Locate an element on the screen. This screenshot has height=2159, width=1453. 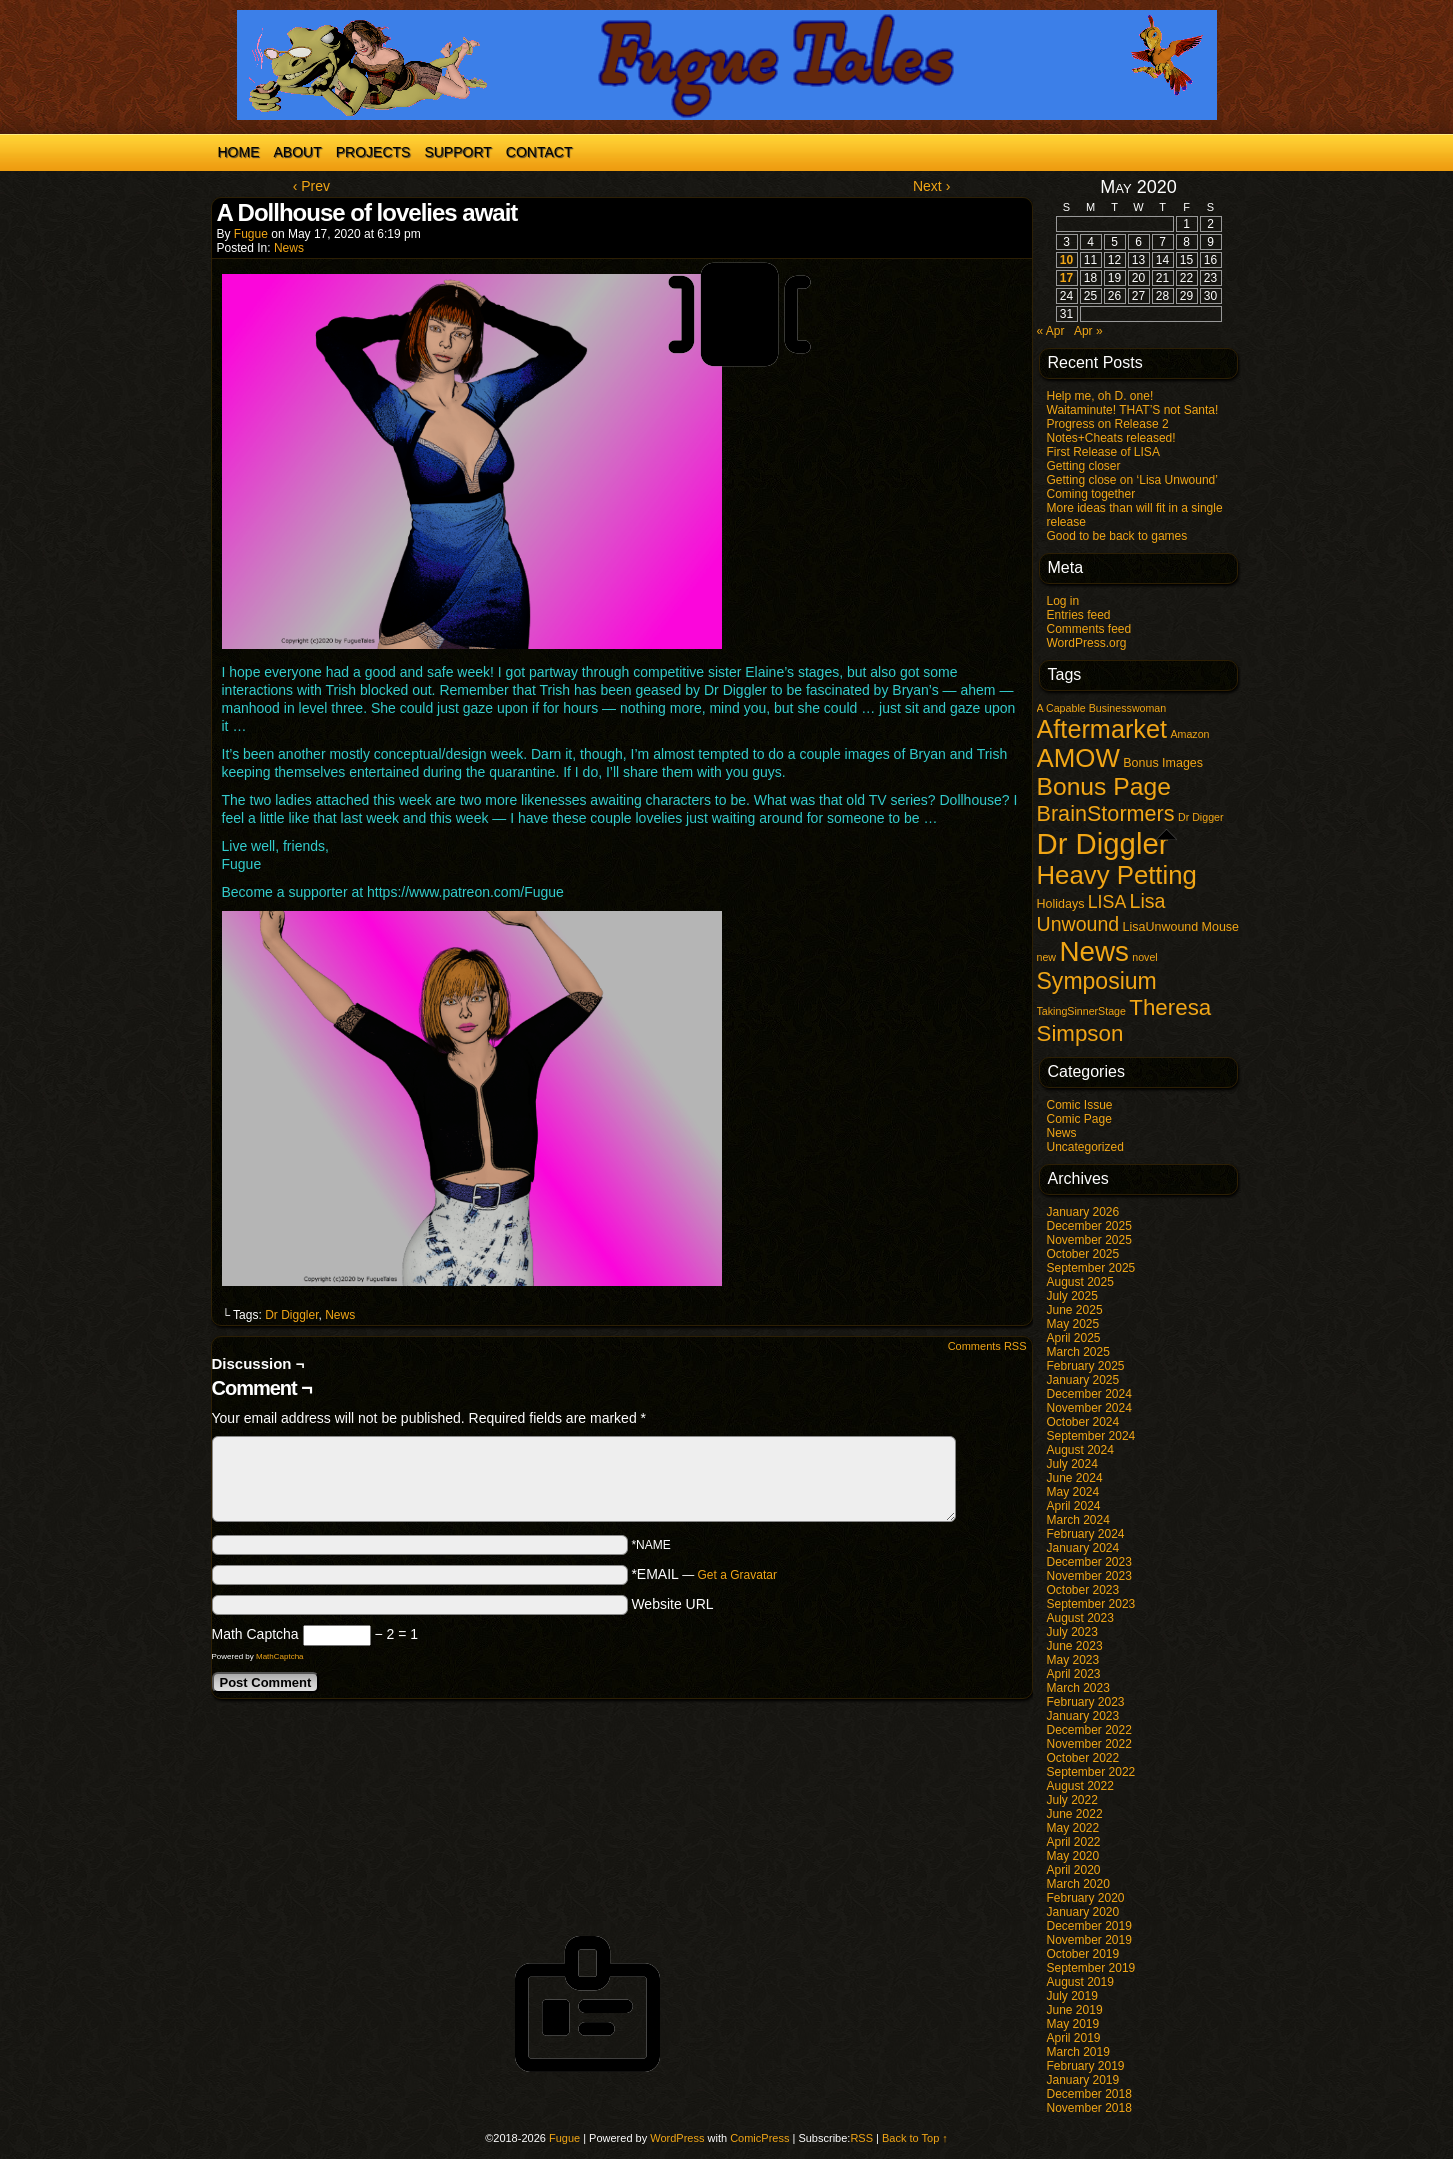
view your profile or identification is located at coordinates (587, 2008).